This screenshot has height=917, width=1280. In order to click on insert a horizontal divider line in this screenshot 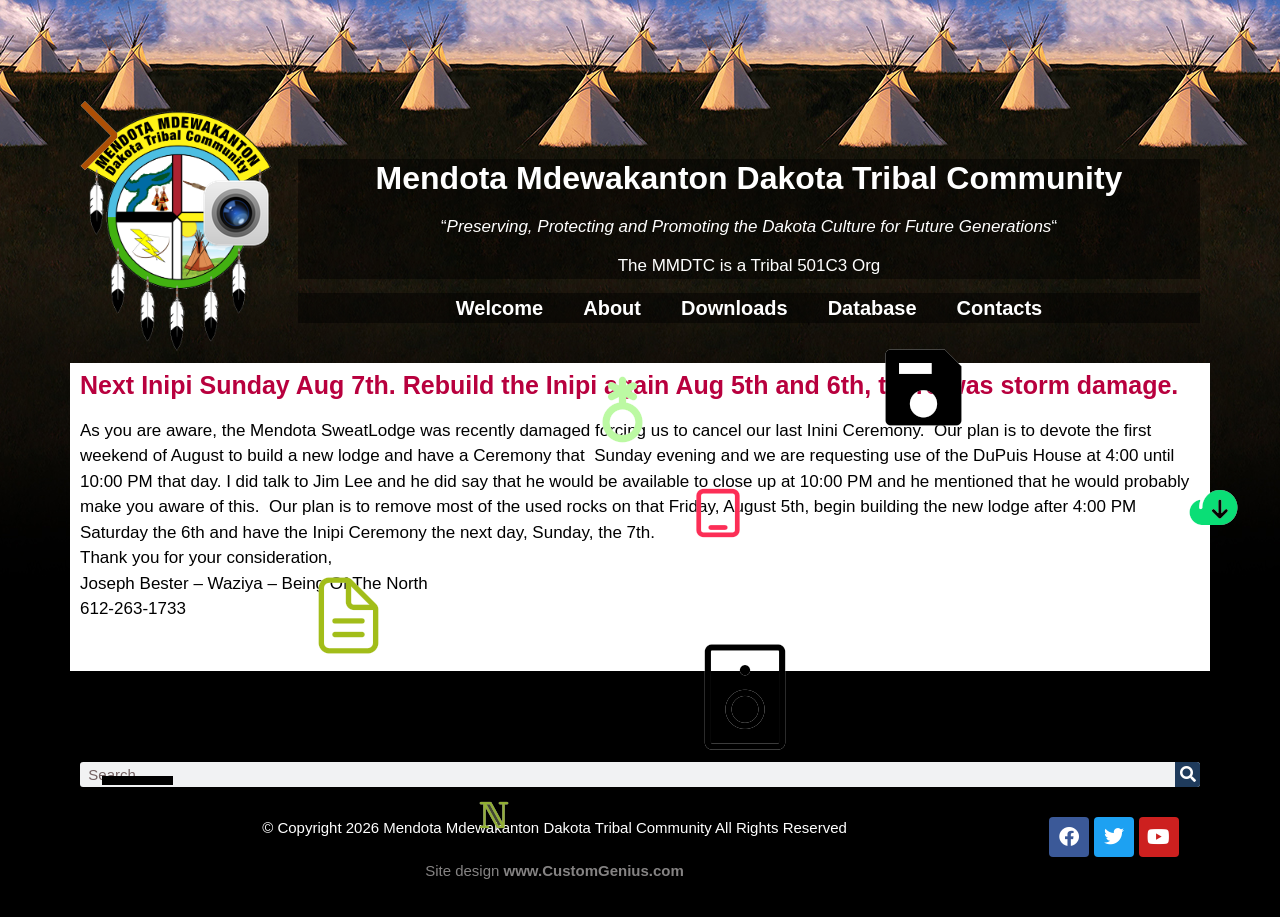, I will do `click(137, 780)`.